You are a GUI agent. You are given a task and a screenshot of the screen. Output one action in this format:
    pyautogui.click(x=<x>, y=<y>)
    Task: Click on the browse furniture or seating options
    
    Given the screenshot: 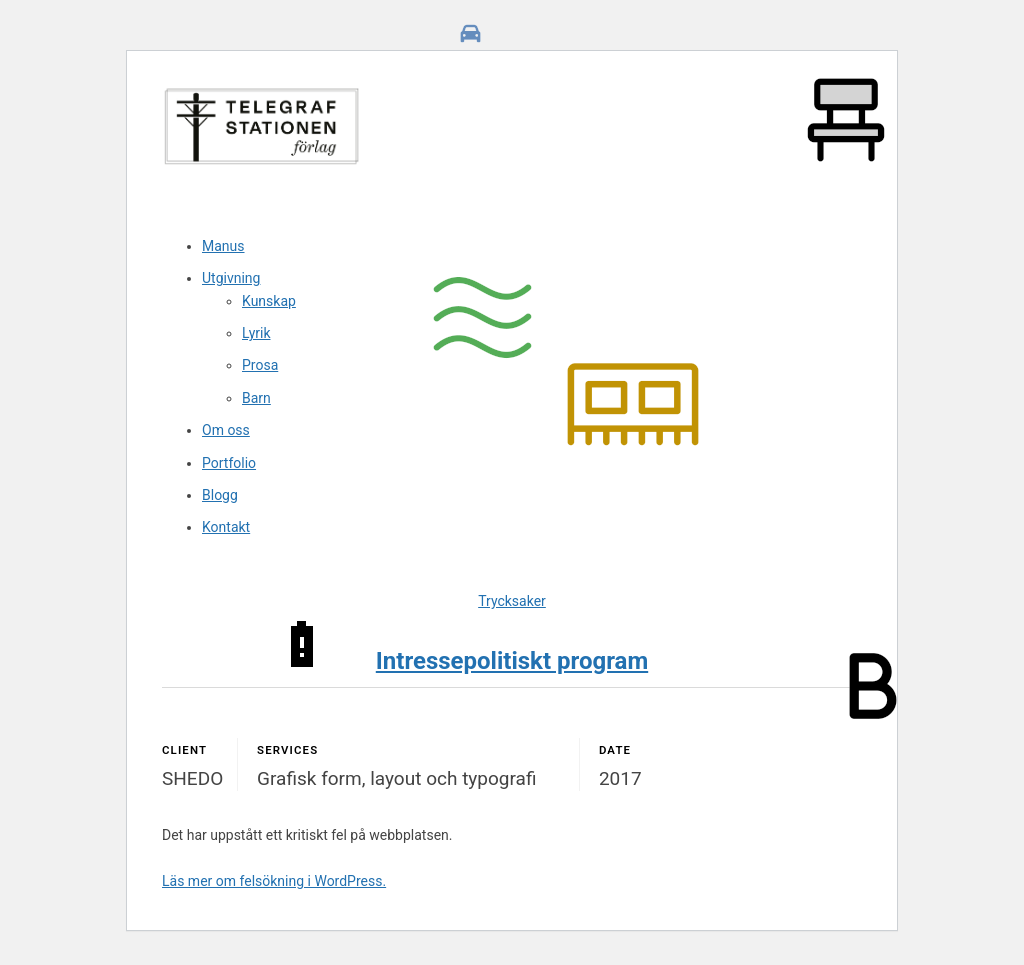 What is the action you would take?
    pyautogui.click(x=846, y=120)
    